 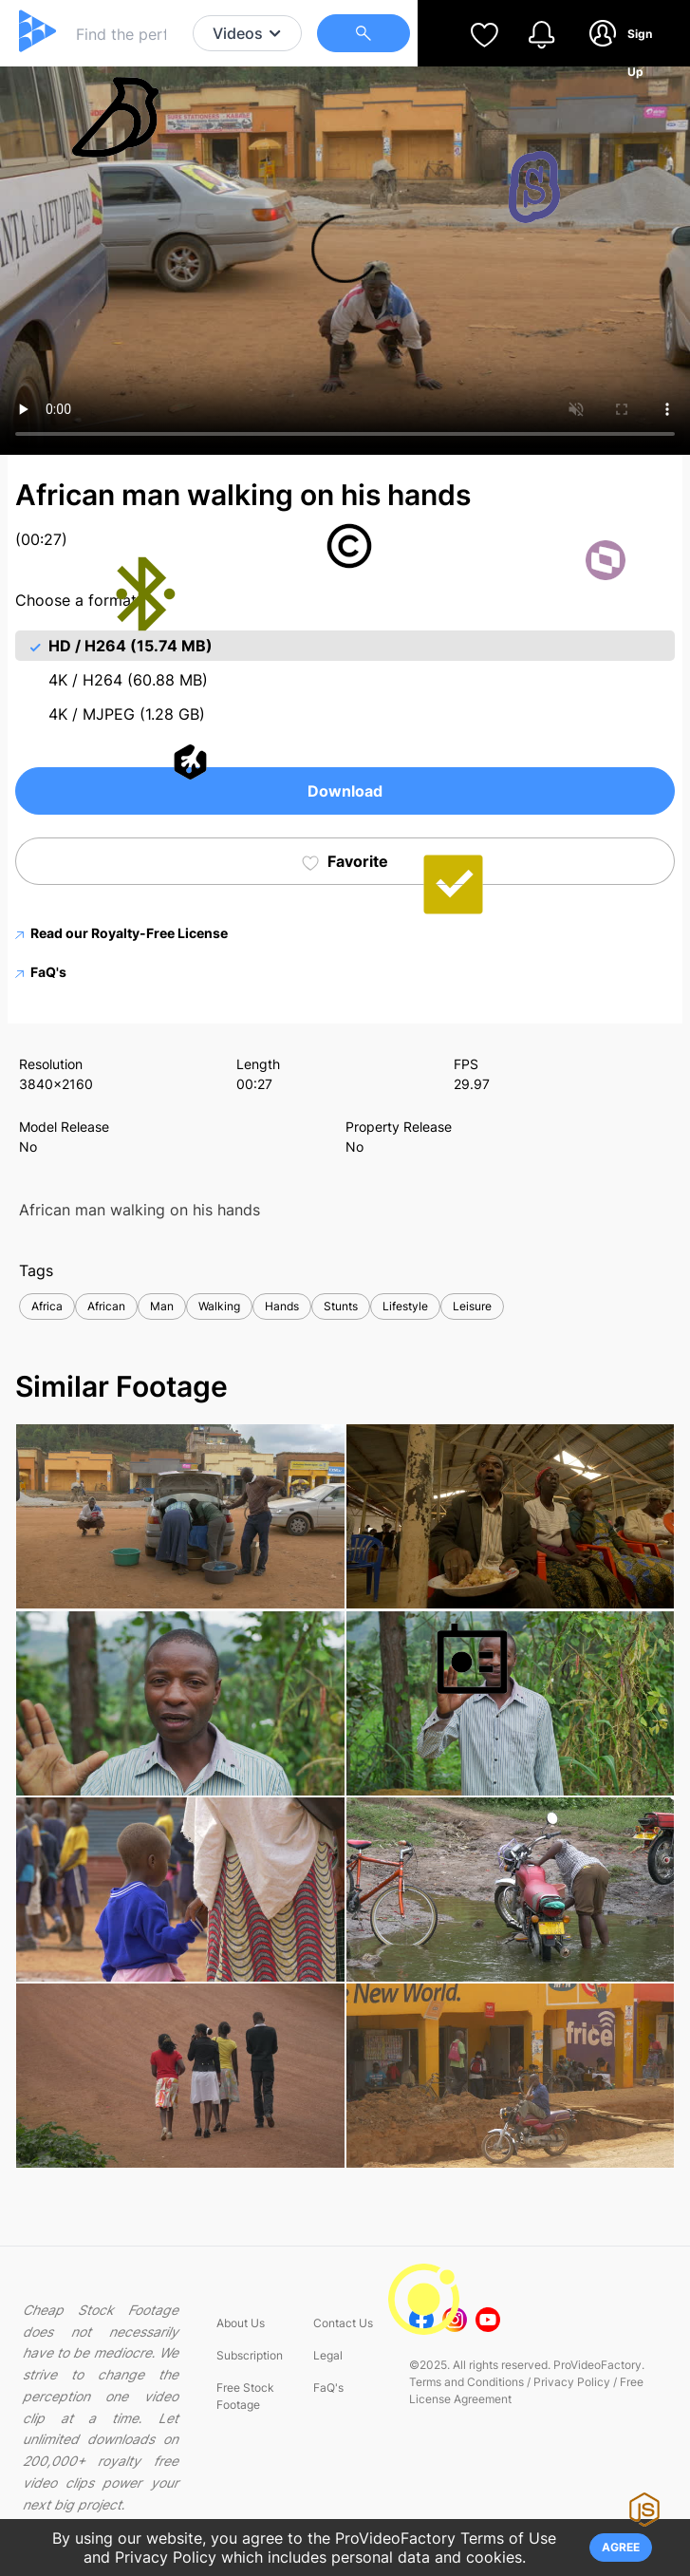 I want to click on link to Treehouse learning platform, so click(x=190, y=762).